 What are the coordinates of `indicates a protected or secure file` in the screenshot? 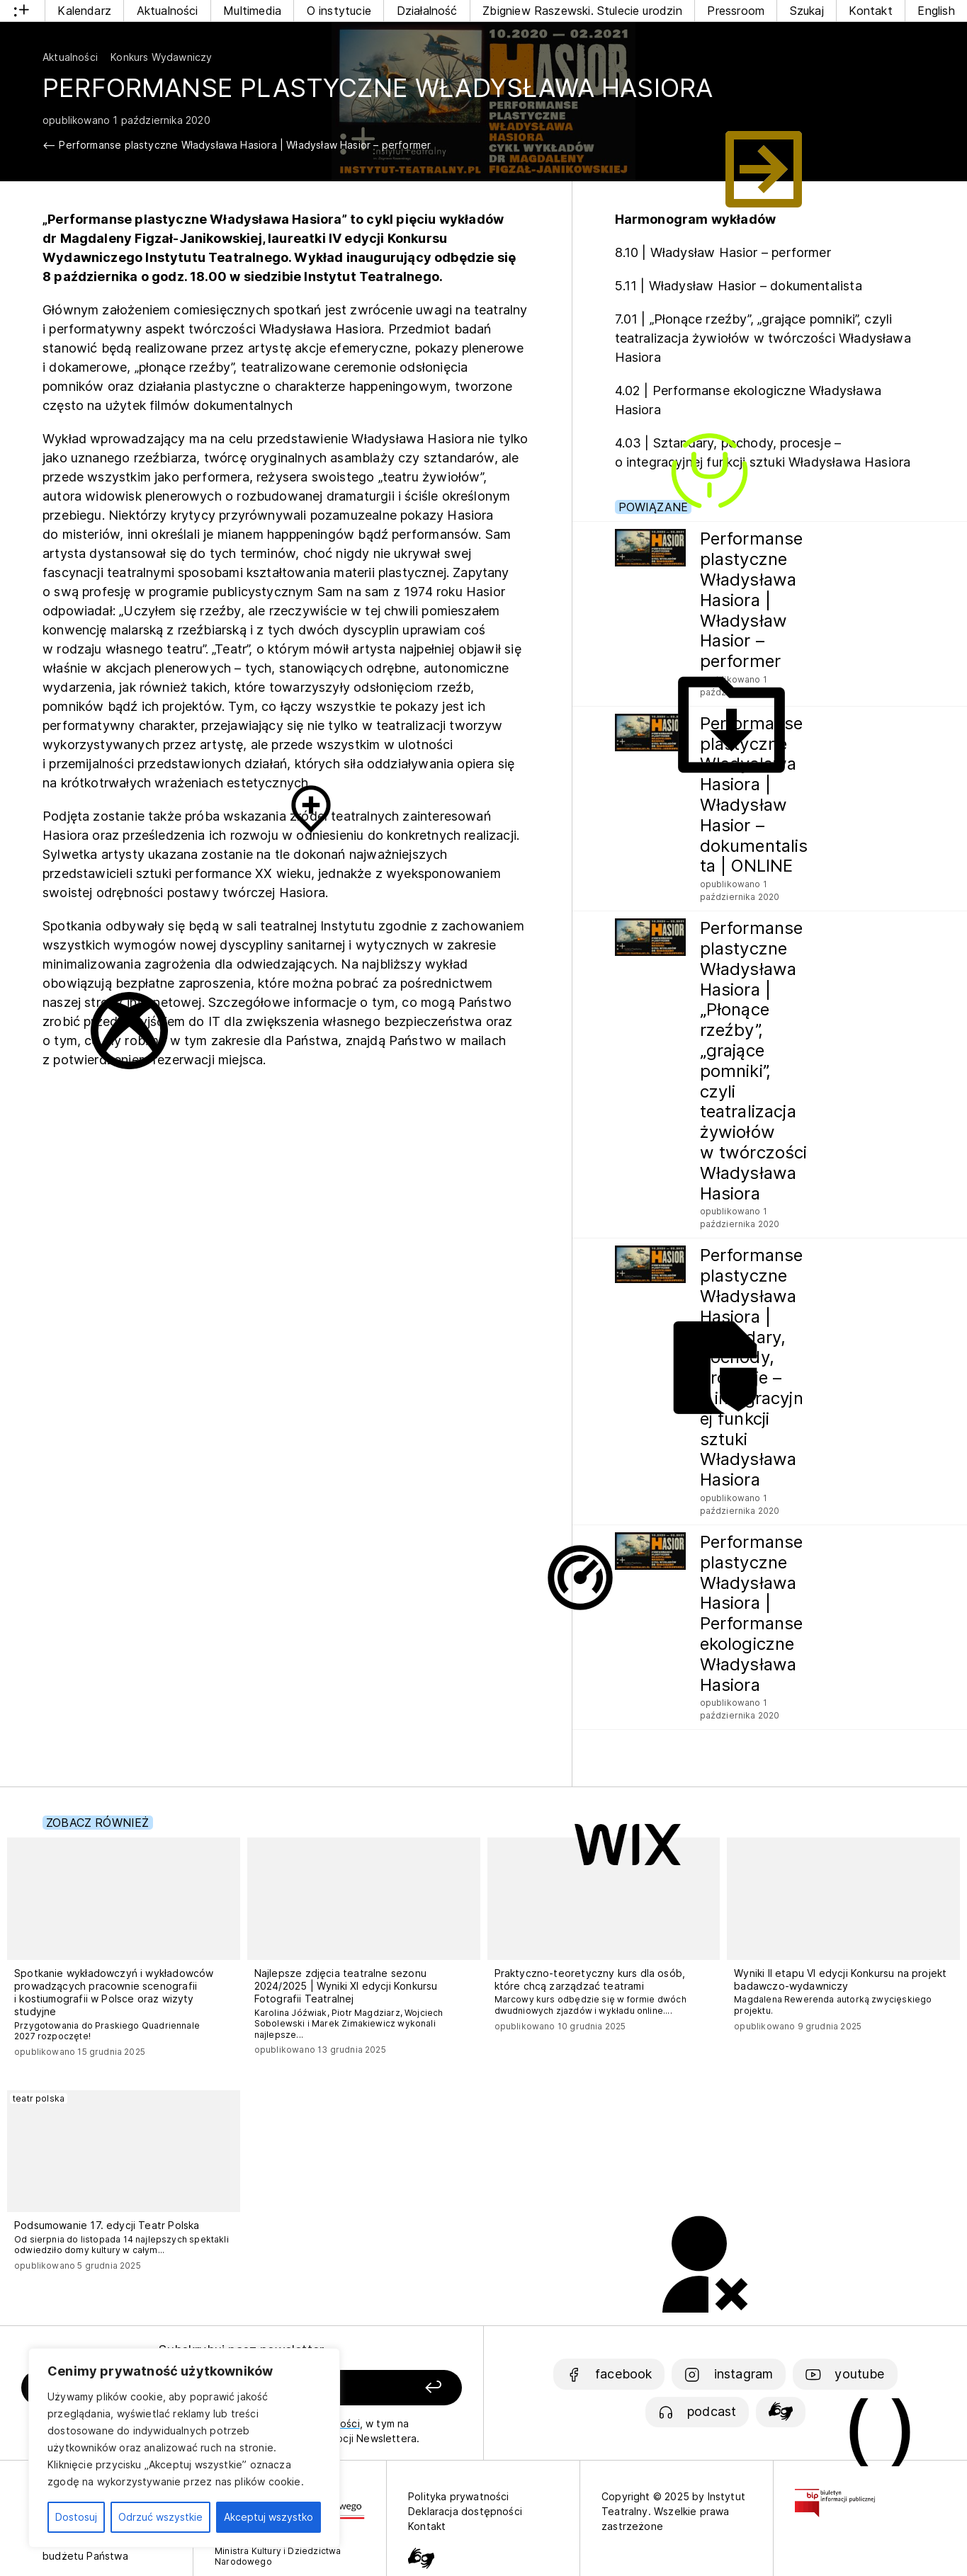 It's located at (715, 1367).